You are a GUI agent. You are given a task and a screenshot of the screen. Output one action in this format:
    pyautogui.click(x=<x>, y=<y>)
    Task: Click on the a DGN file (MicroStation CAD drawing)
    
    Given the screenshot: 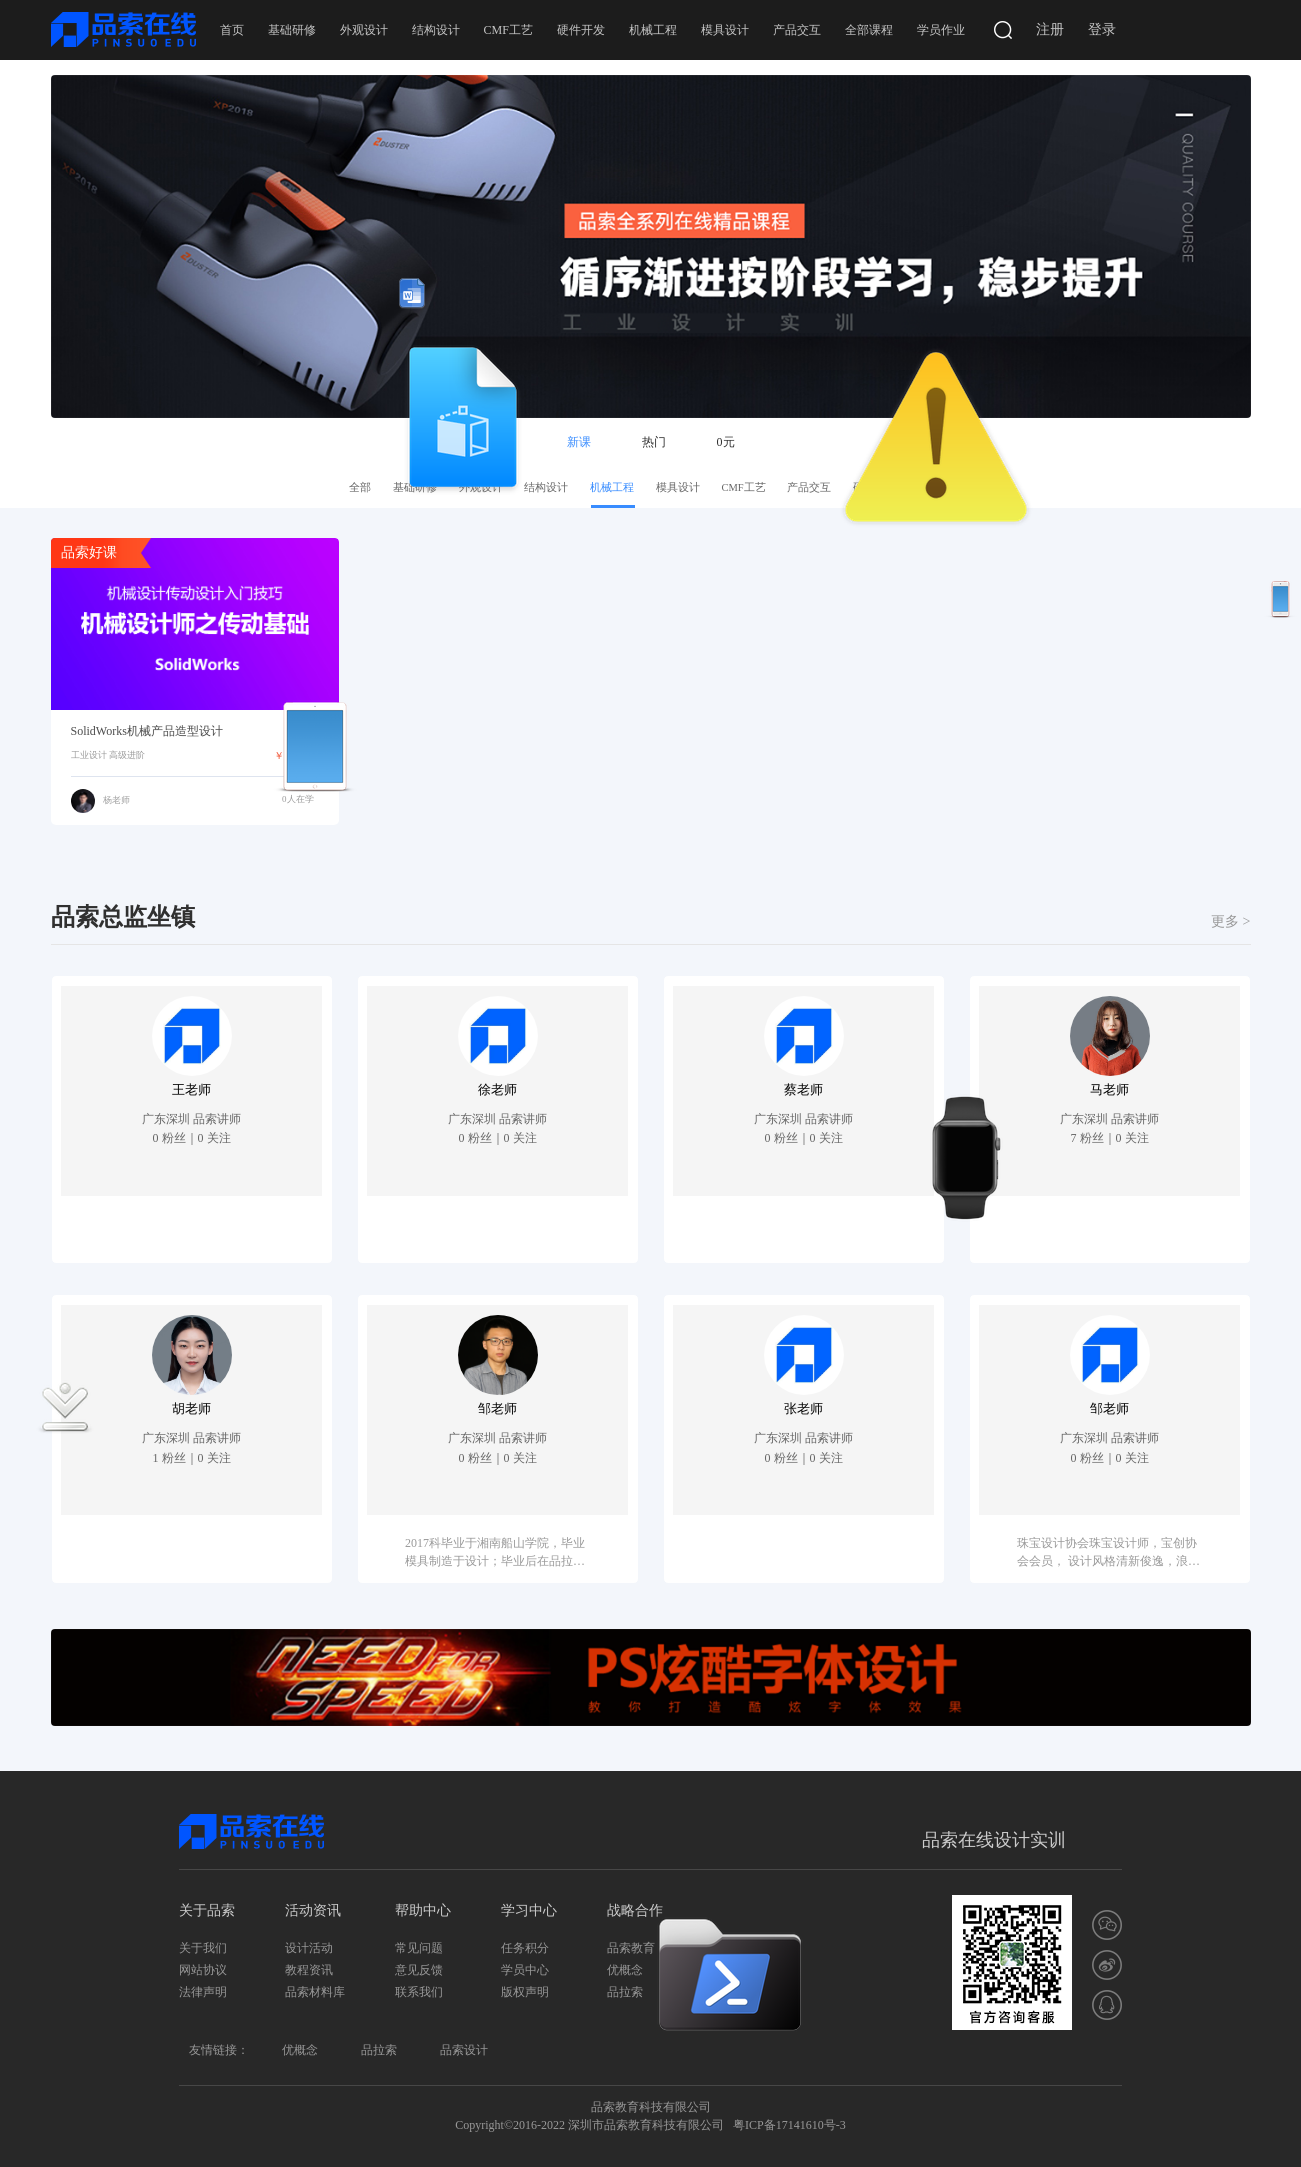 What is the action you would take?
    pyautogui.click(x=463, y=420)
    